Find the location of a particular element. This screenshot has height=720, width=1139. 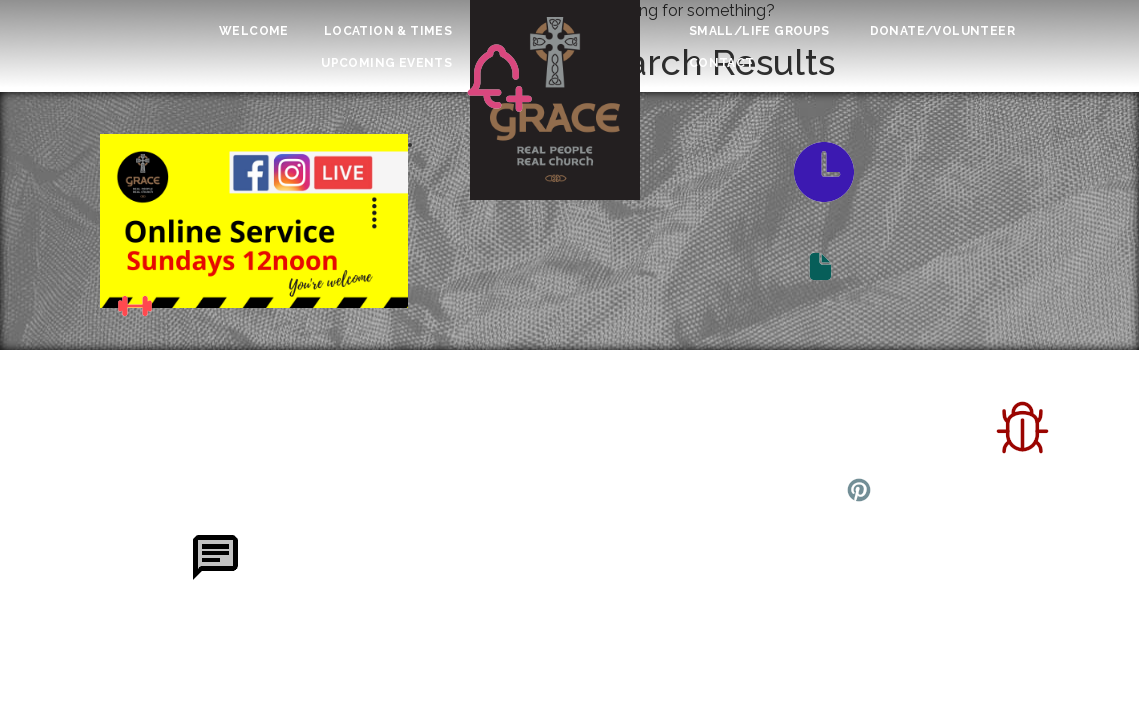

open Pinterest app is located at coordinates (859, 490).